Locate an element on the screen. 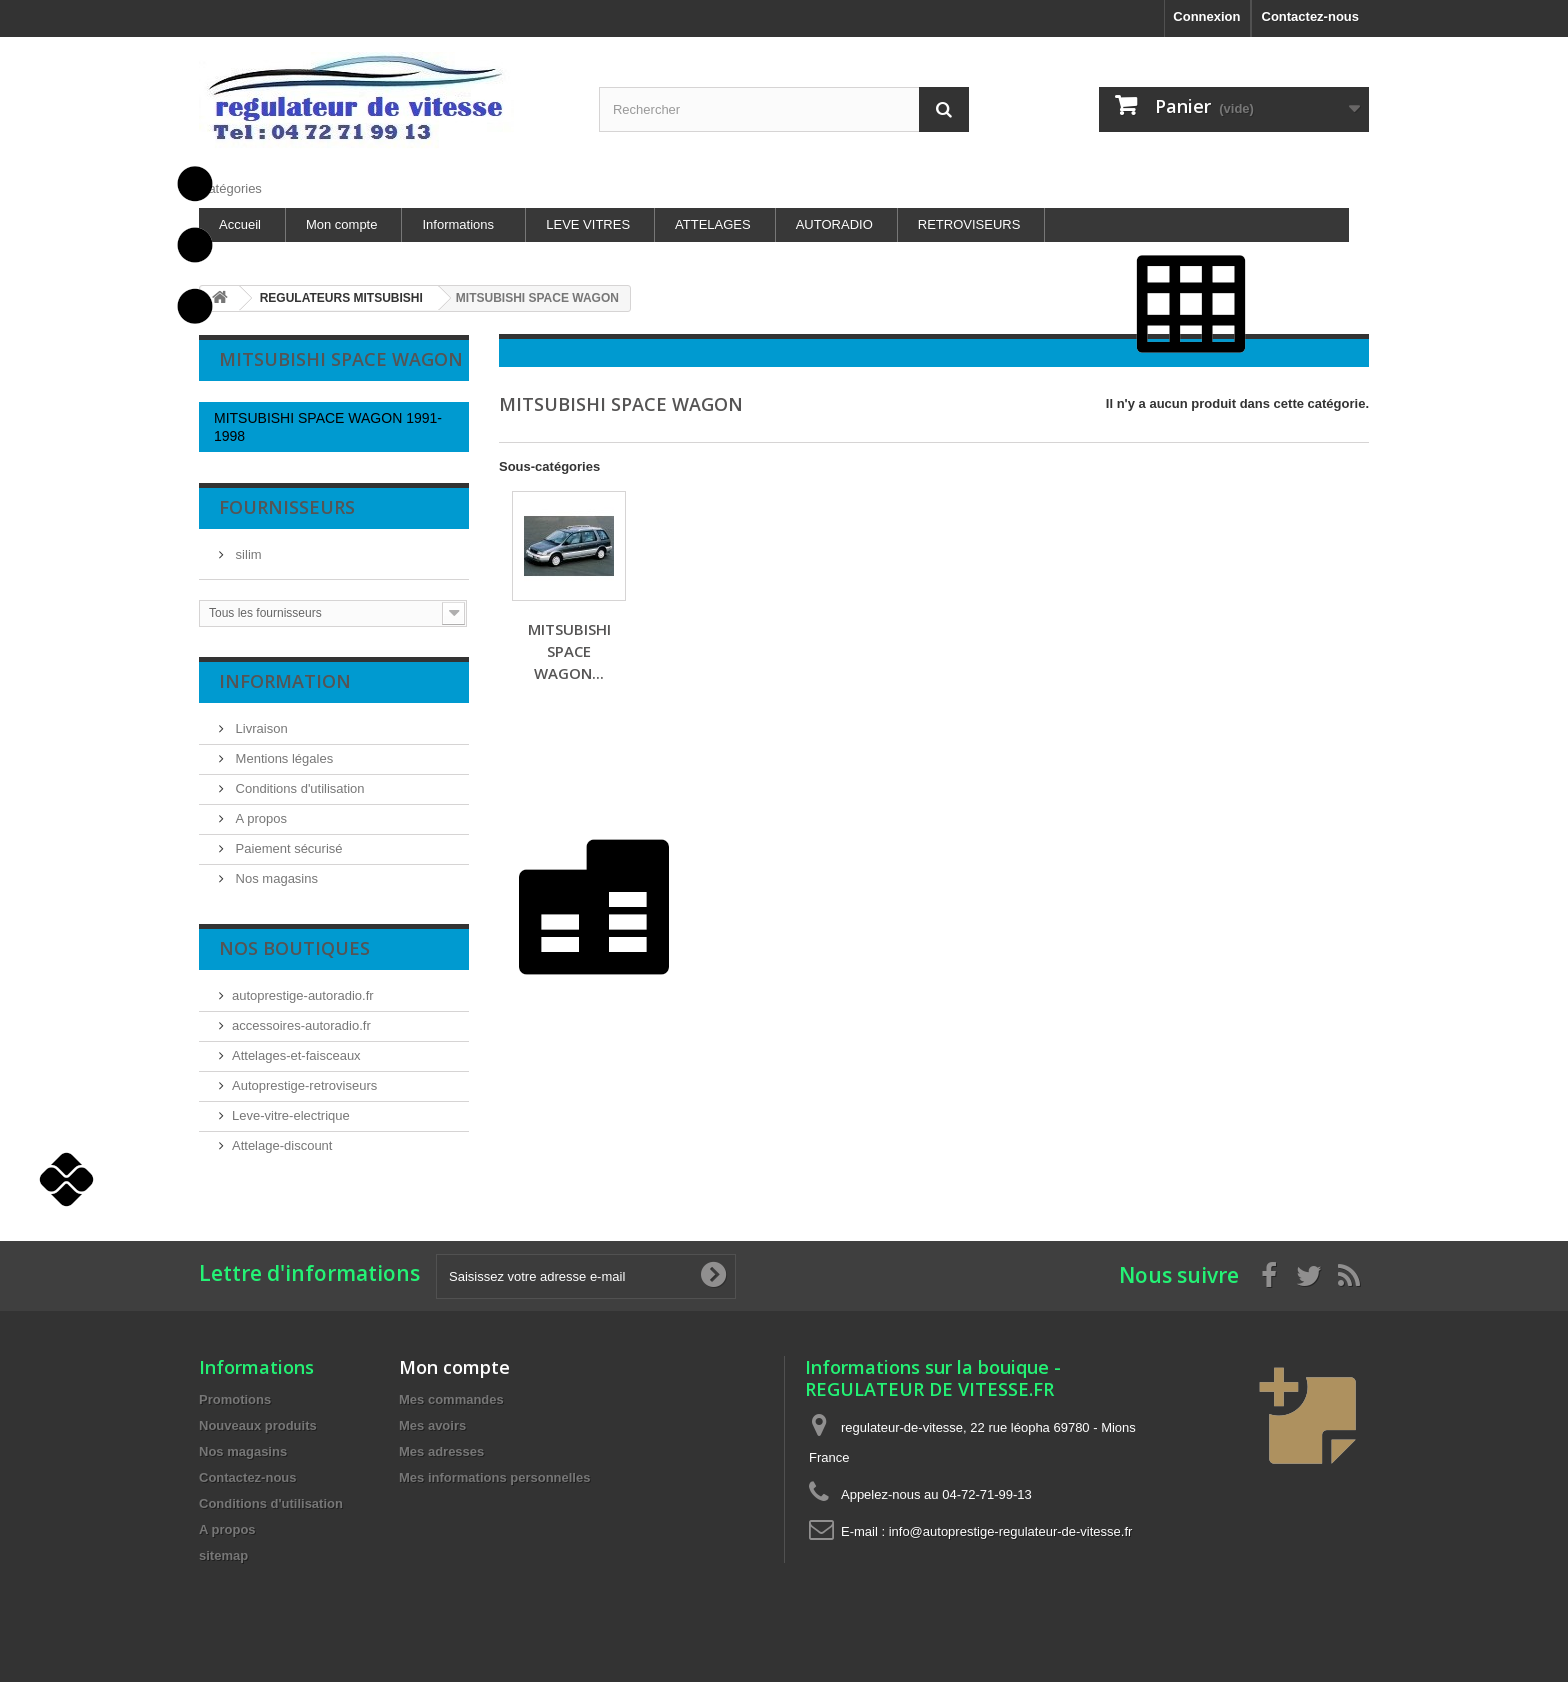 The width and height of the screenshot is (1568, 1682). switch to grid view layout is located at coordinates (1191, 304).